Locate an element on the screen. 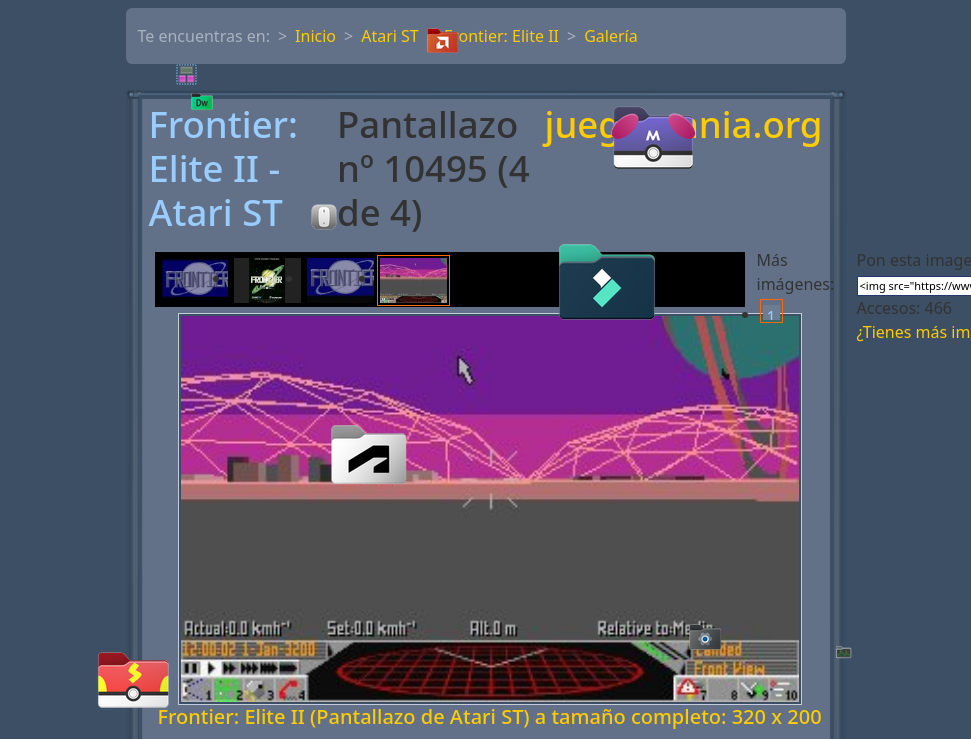  open wondershare filmora project files is located at coordinates (606, 284).